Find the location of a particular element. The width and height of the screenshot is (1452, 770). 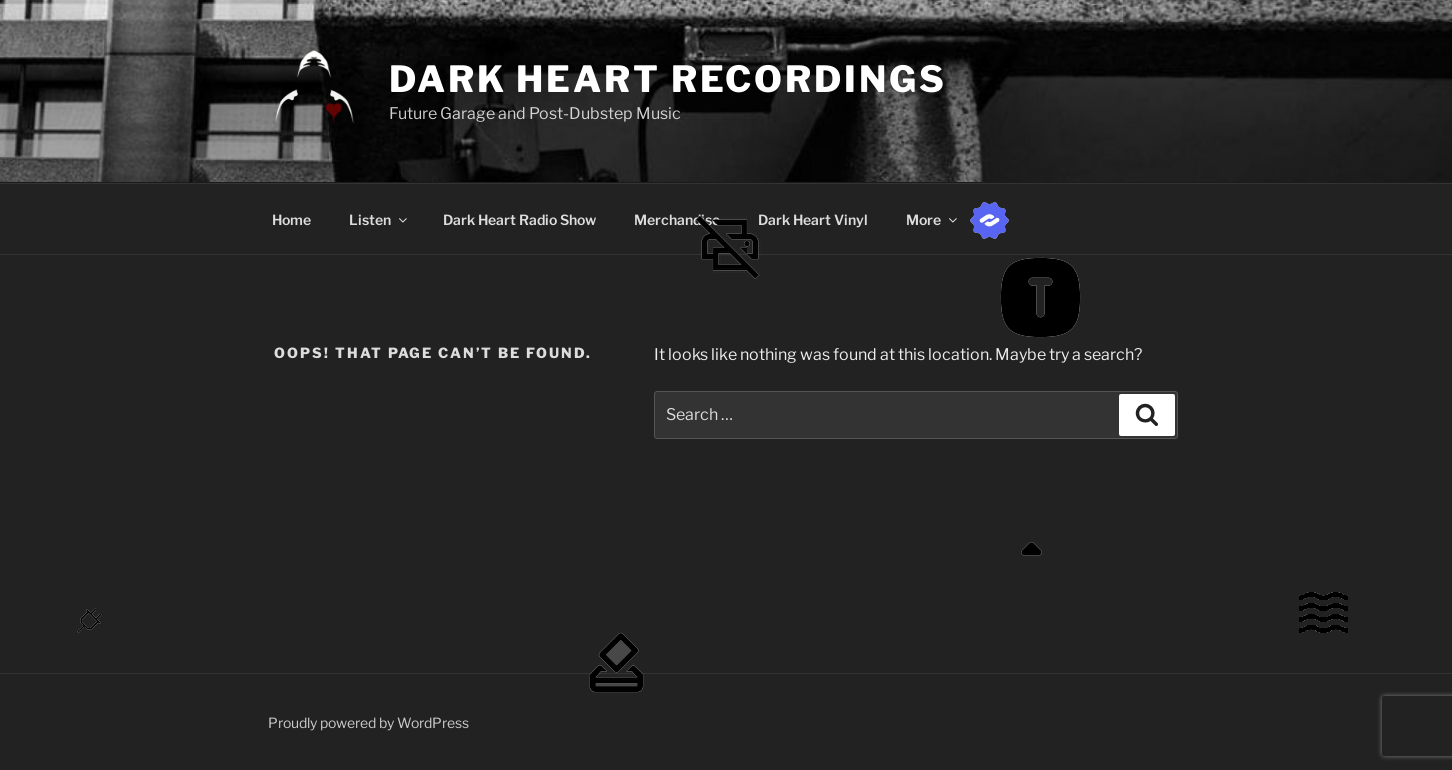

text formatting or typography tool is located at coordinates (1040, 297).